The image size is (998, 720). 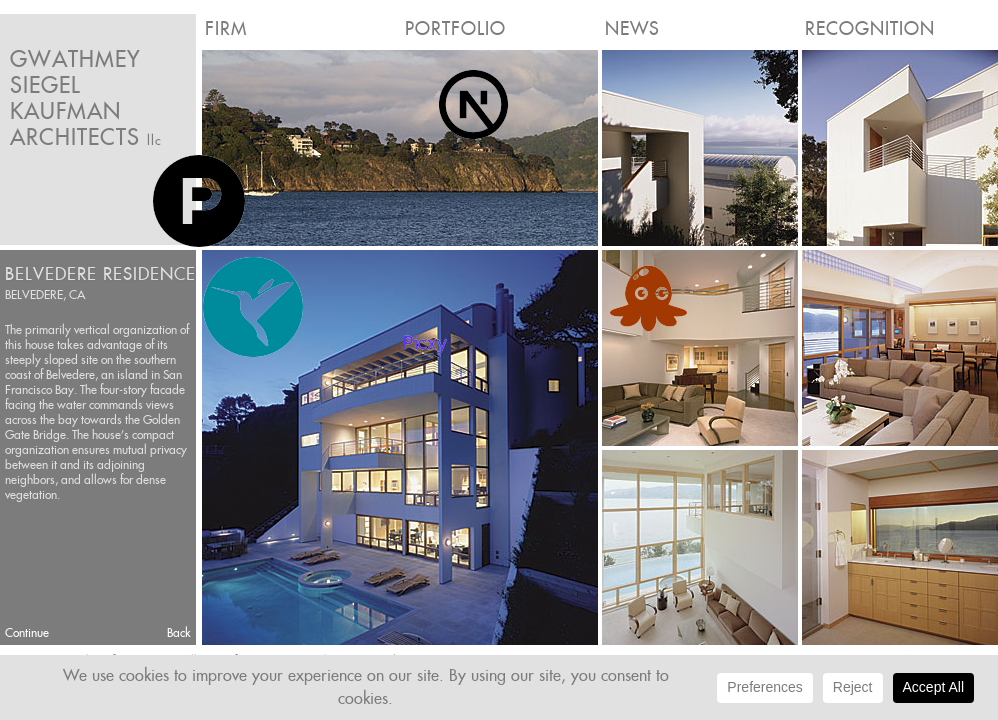 I want to click on chainguard company logo, so click(x=648, y=298).